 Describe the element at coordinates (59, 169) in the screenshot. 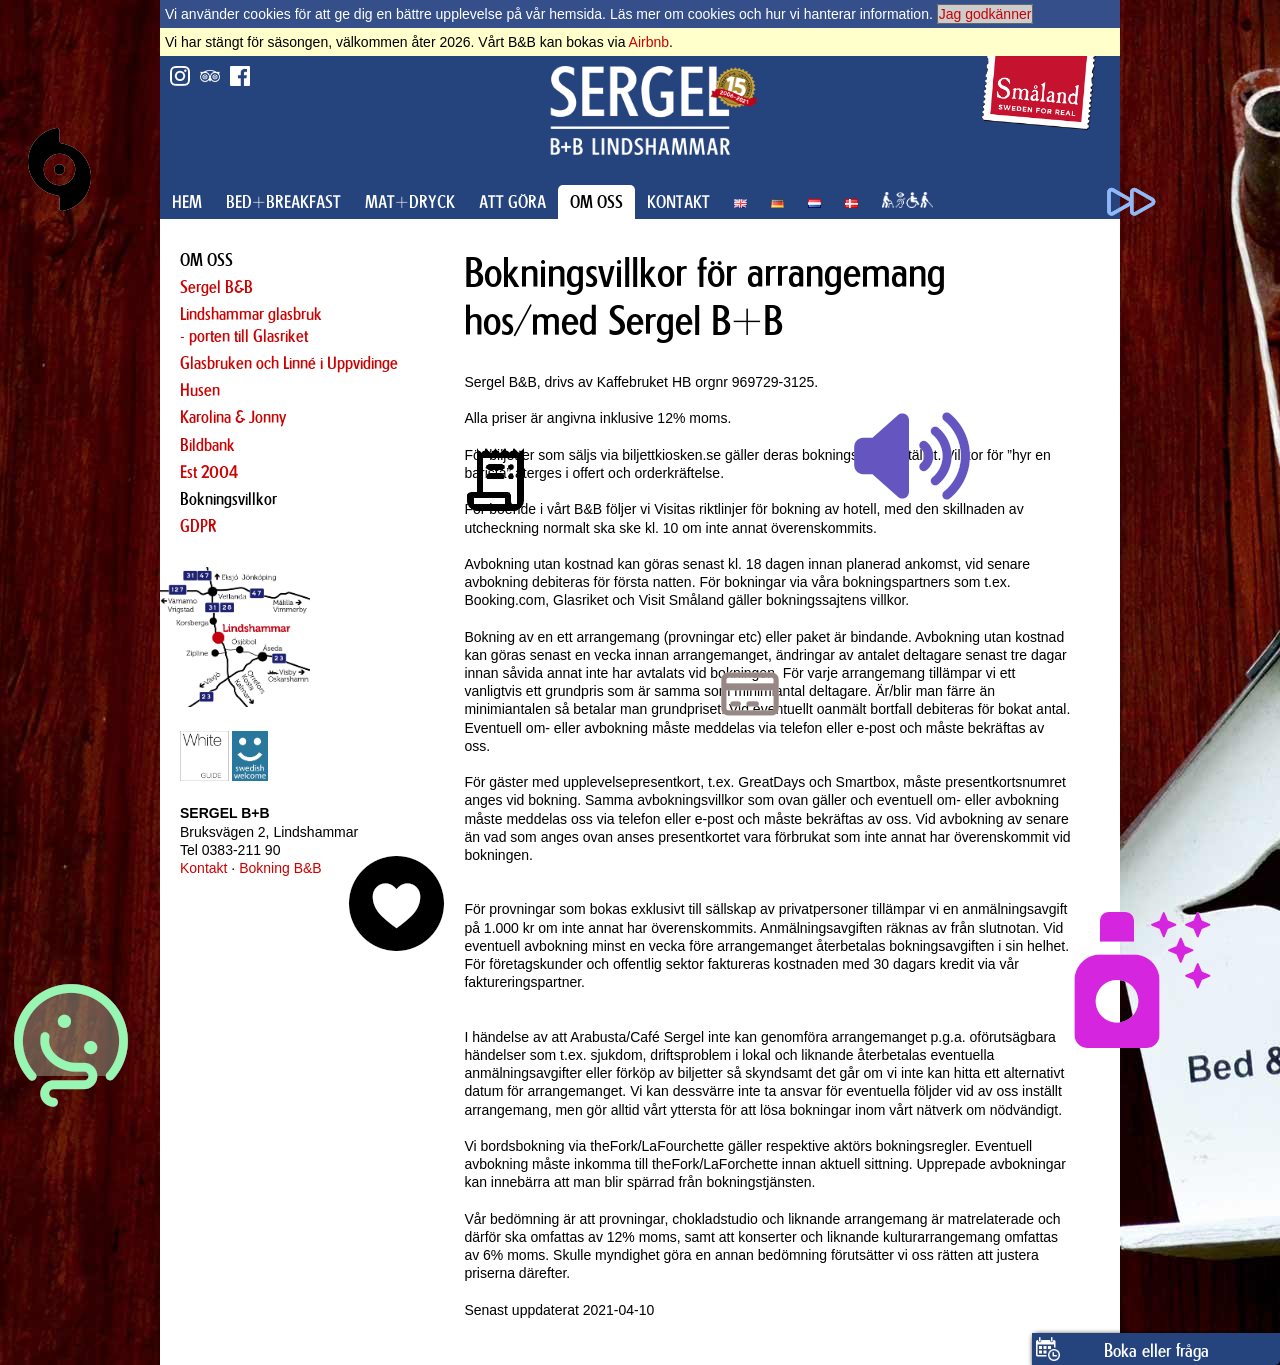

I see `indicates hurricane or tropical storm warning` at that location.